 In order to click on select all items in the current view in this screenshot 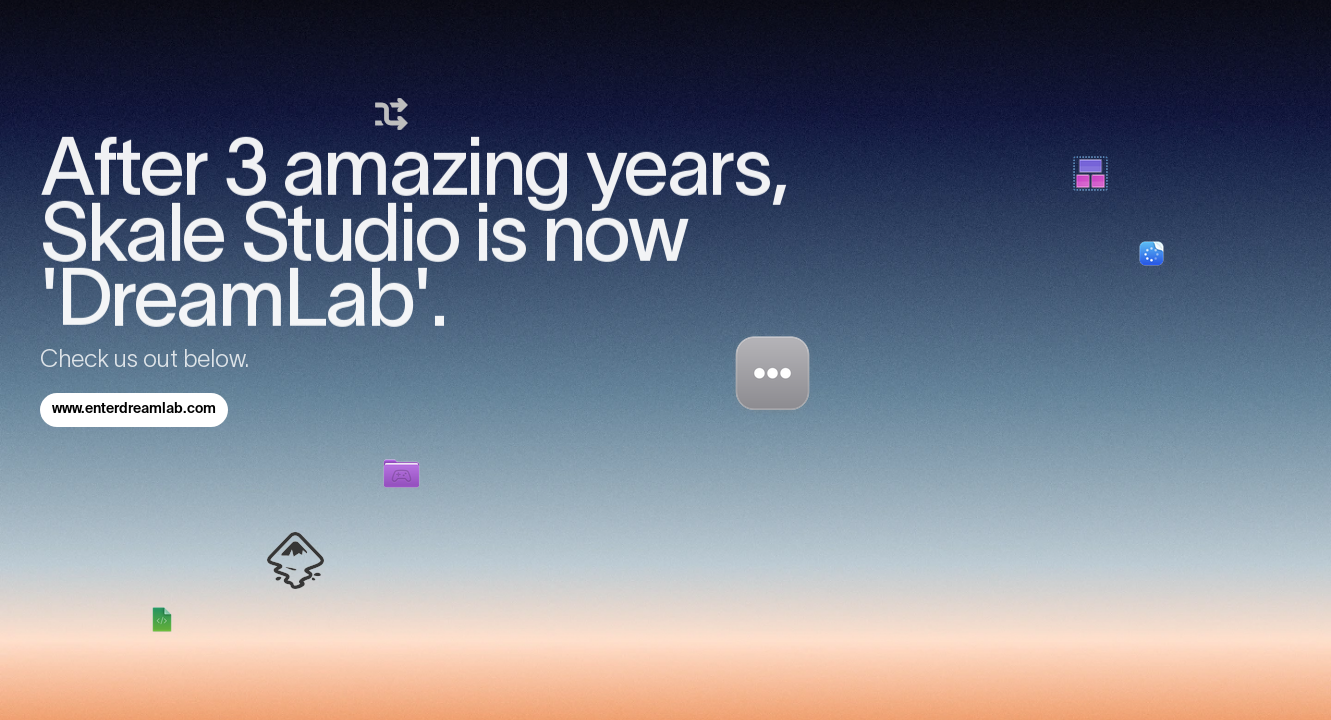, I will do `click(1090, 173)`.